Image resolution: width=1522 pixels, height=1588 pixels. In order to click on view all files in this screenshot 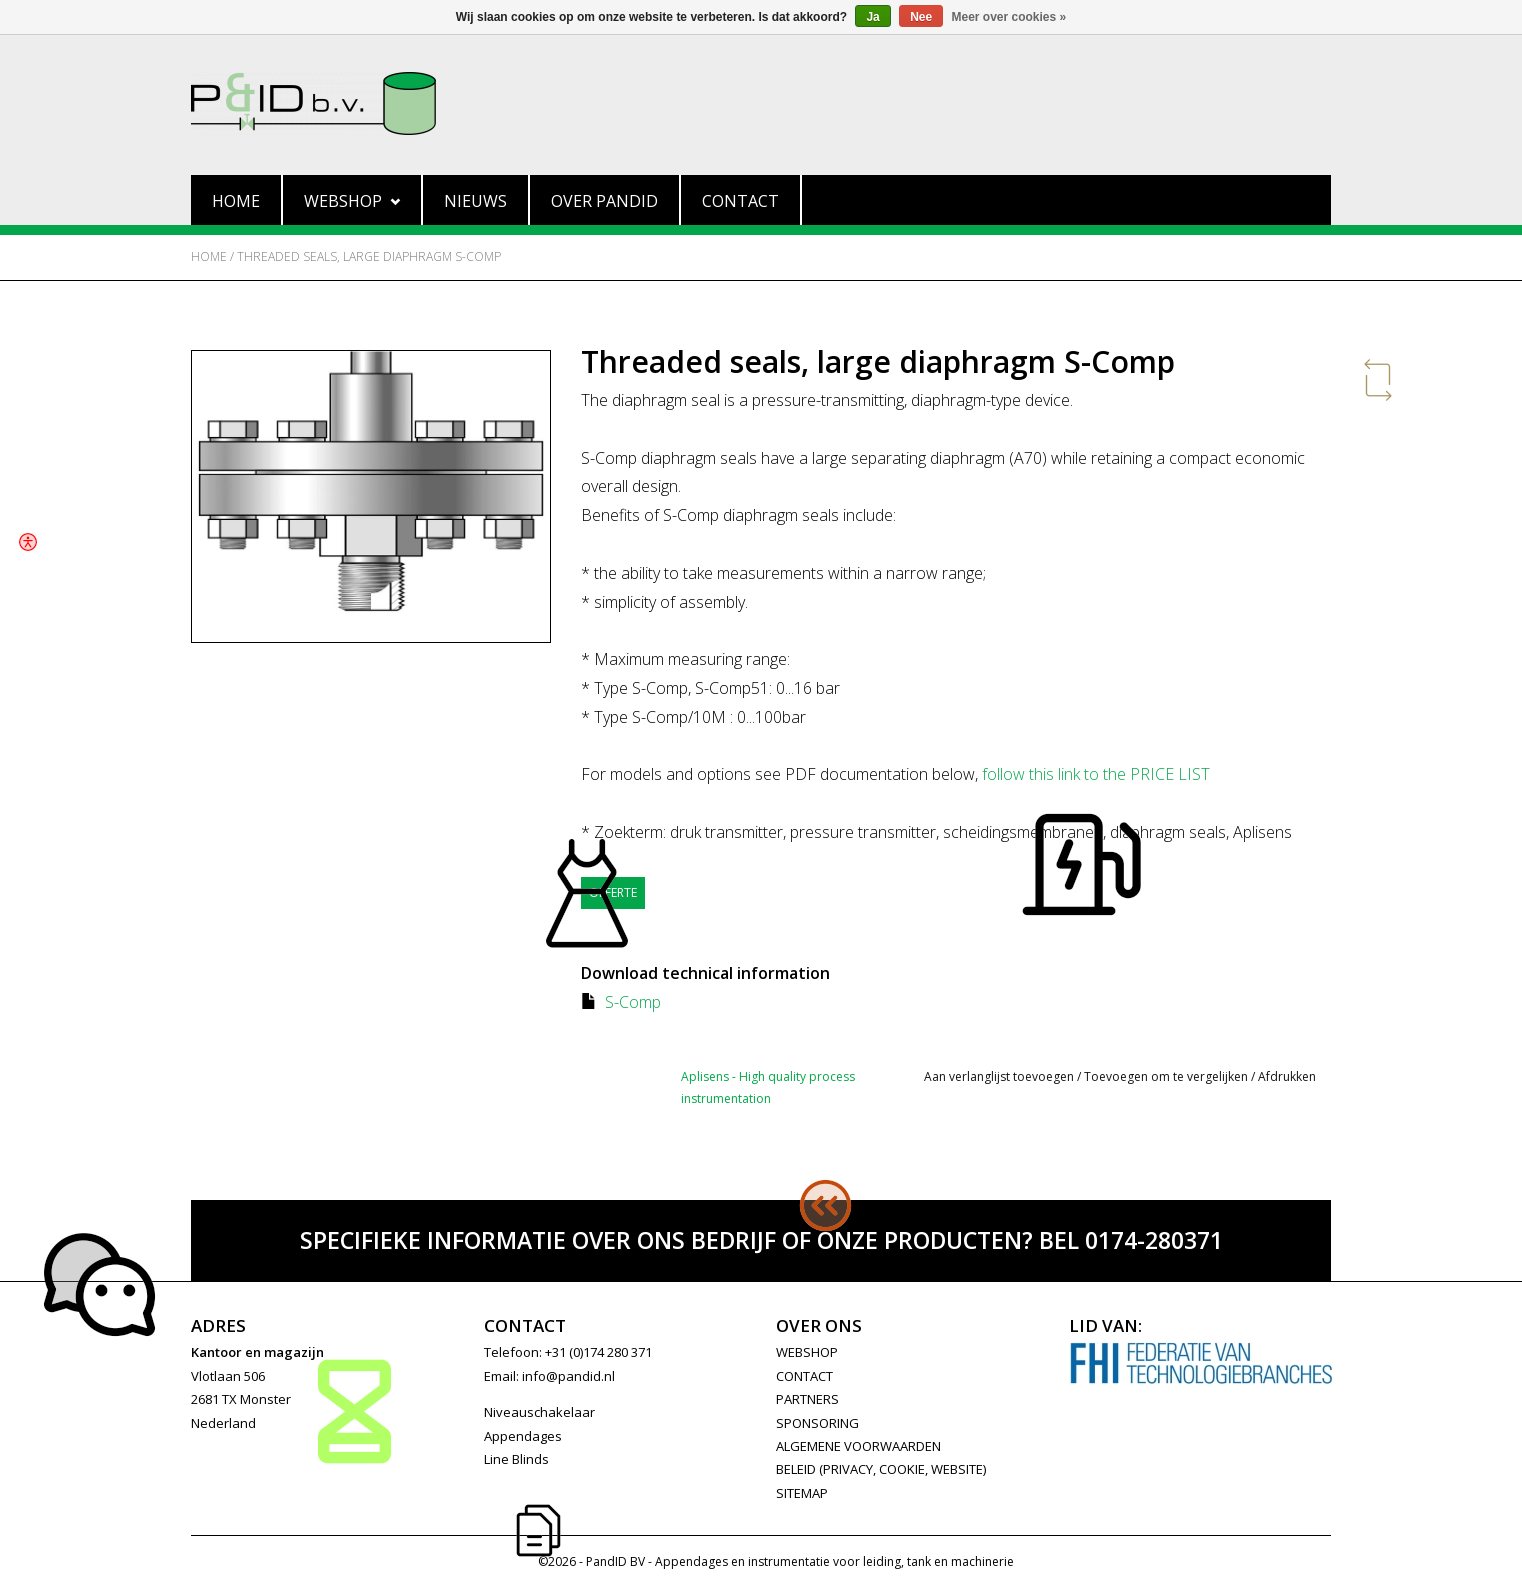, I will do `click(538, 1530)`.